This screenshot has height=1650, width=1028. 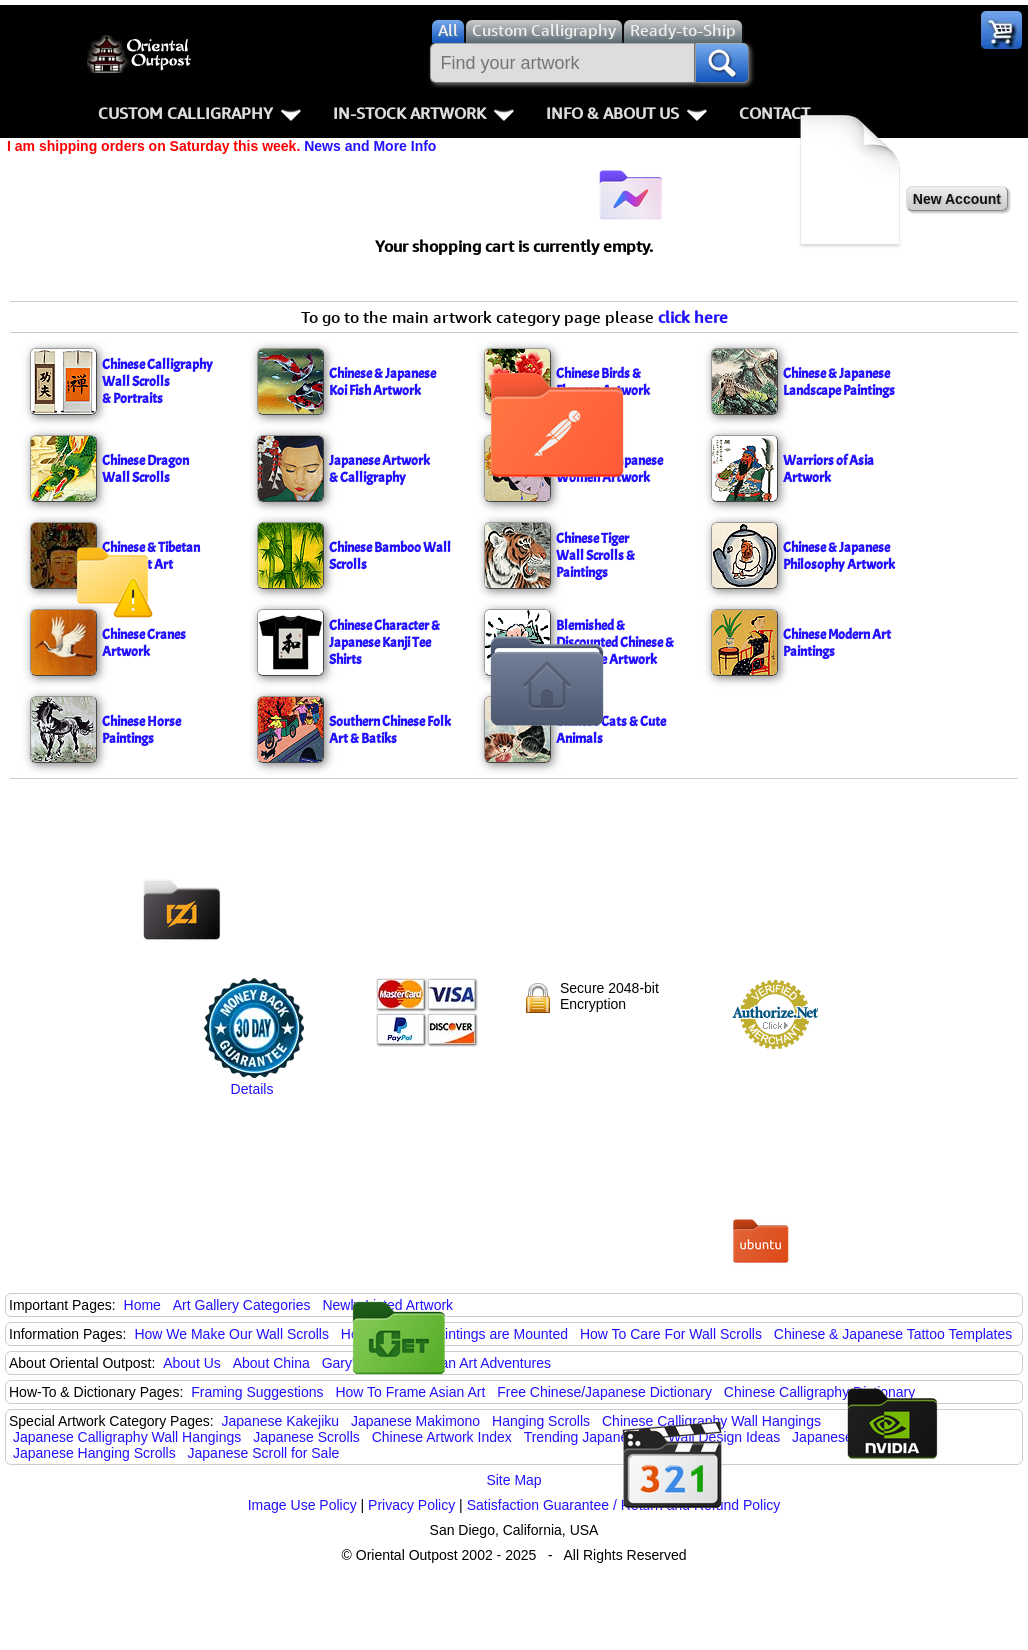 I want to click on open folder containing zig programming language files, so click(x=181, y=911).